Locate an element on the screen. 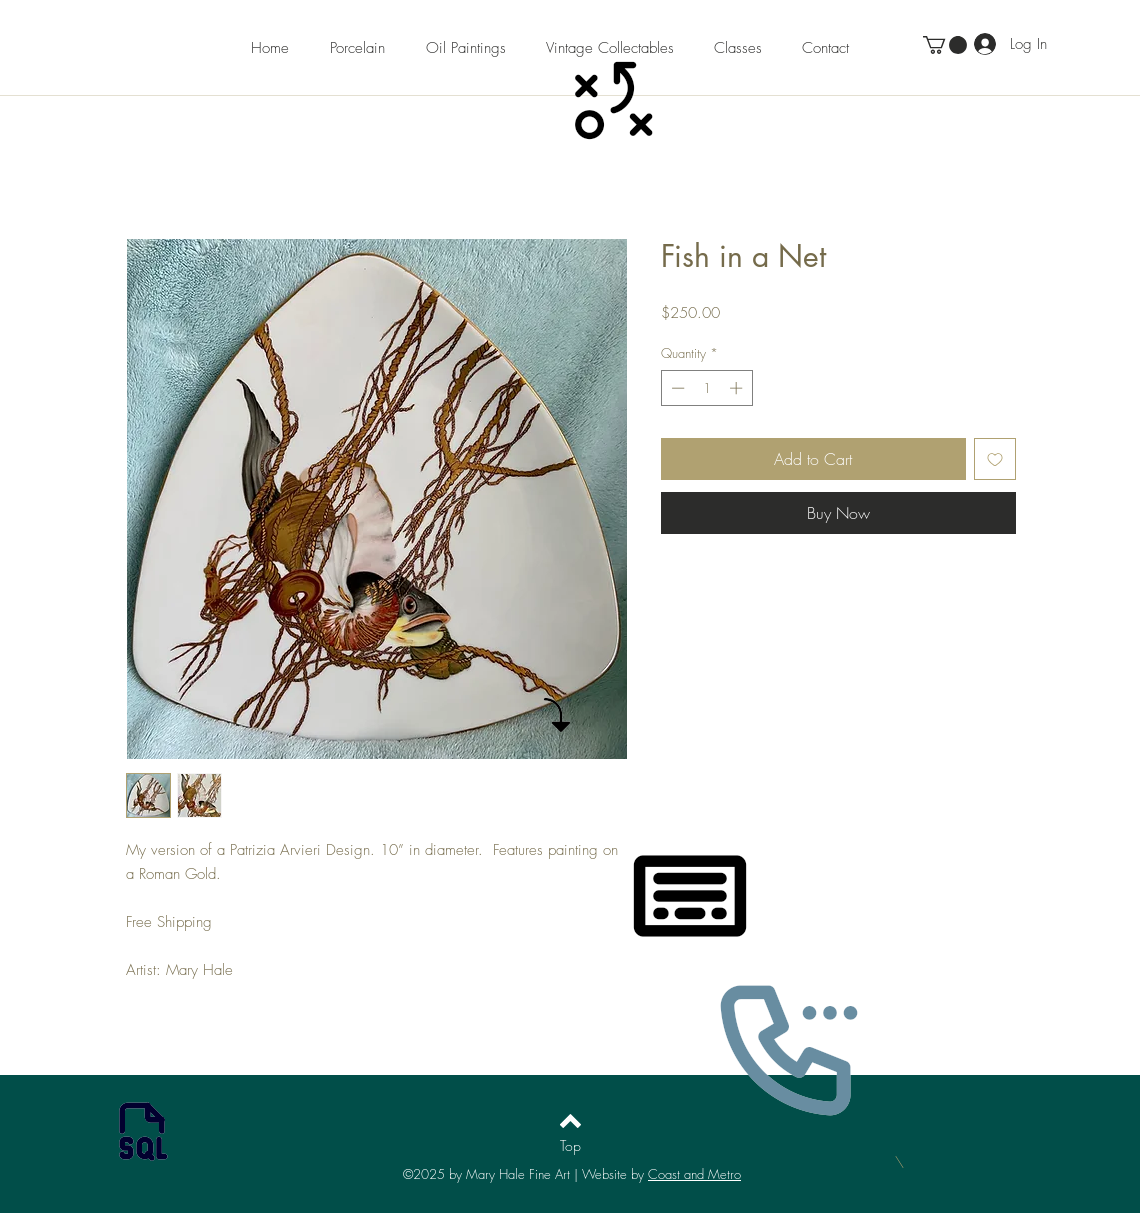 The height and width of the screenshot is (1213, 1140). indicates an active or incoming call is located at coordinates (789, 1047).